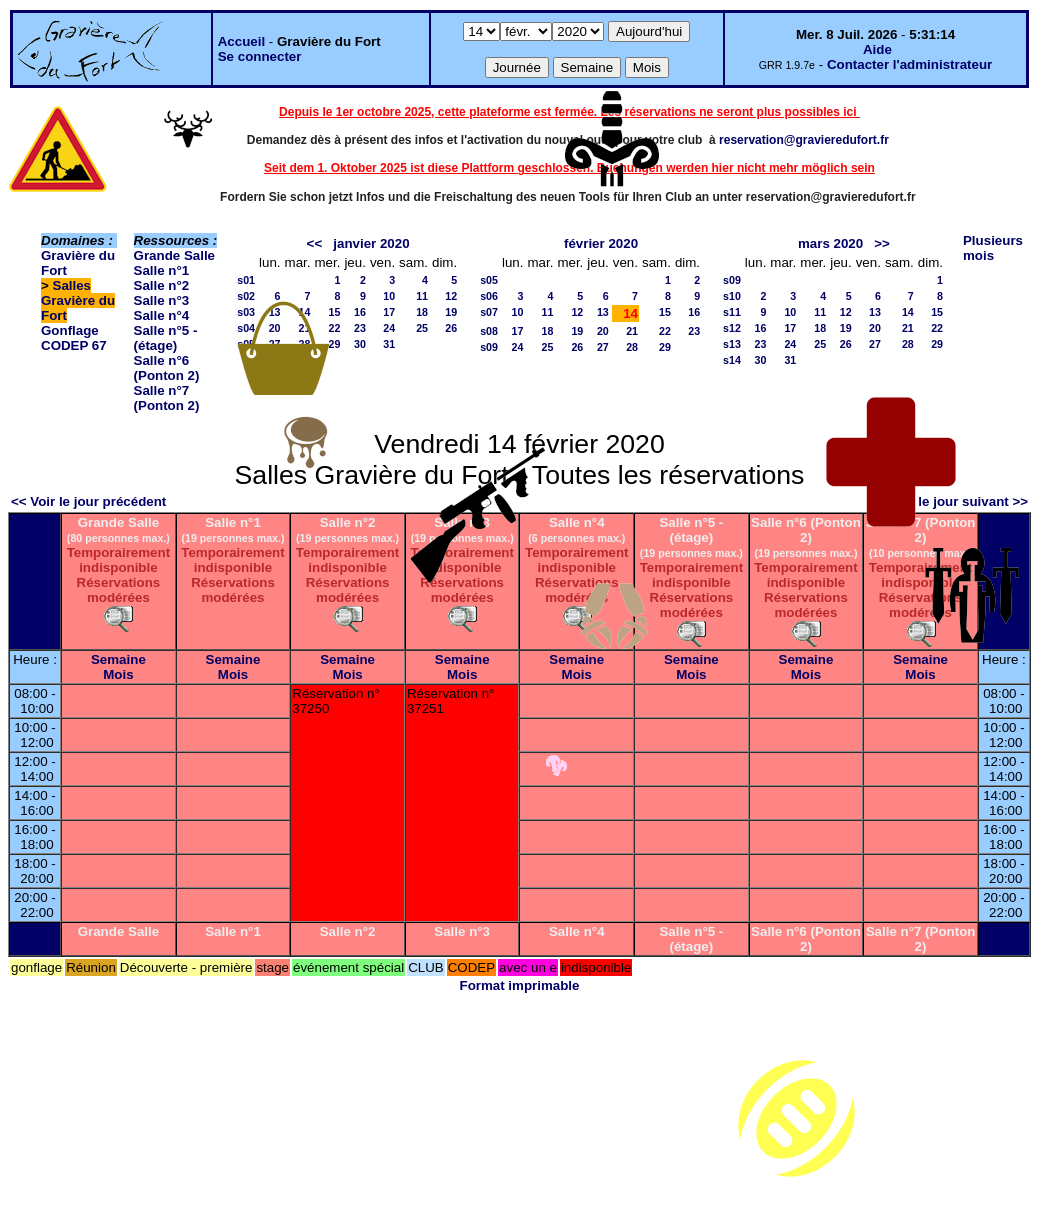 The height and width of the screenshot is (1221, 1039). I want to click on select claw attack ability, so click(614, 615).